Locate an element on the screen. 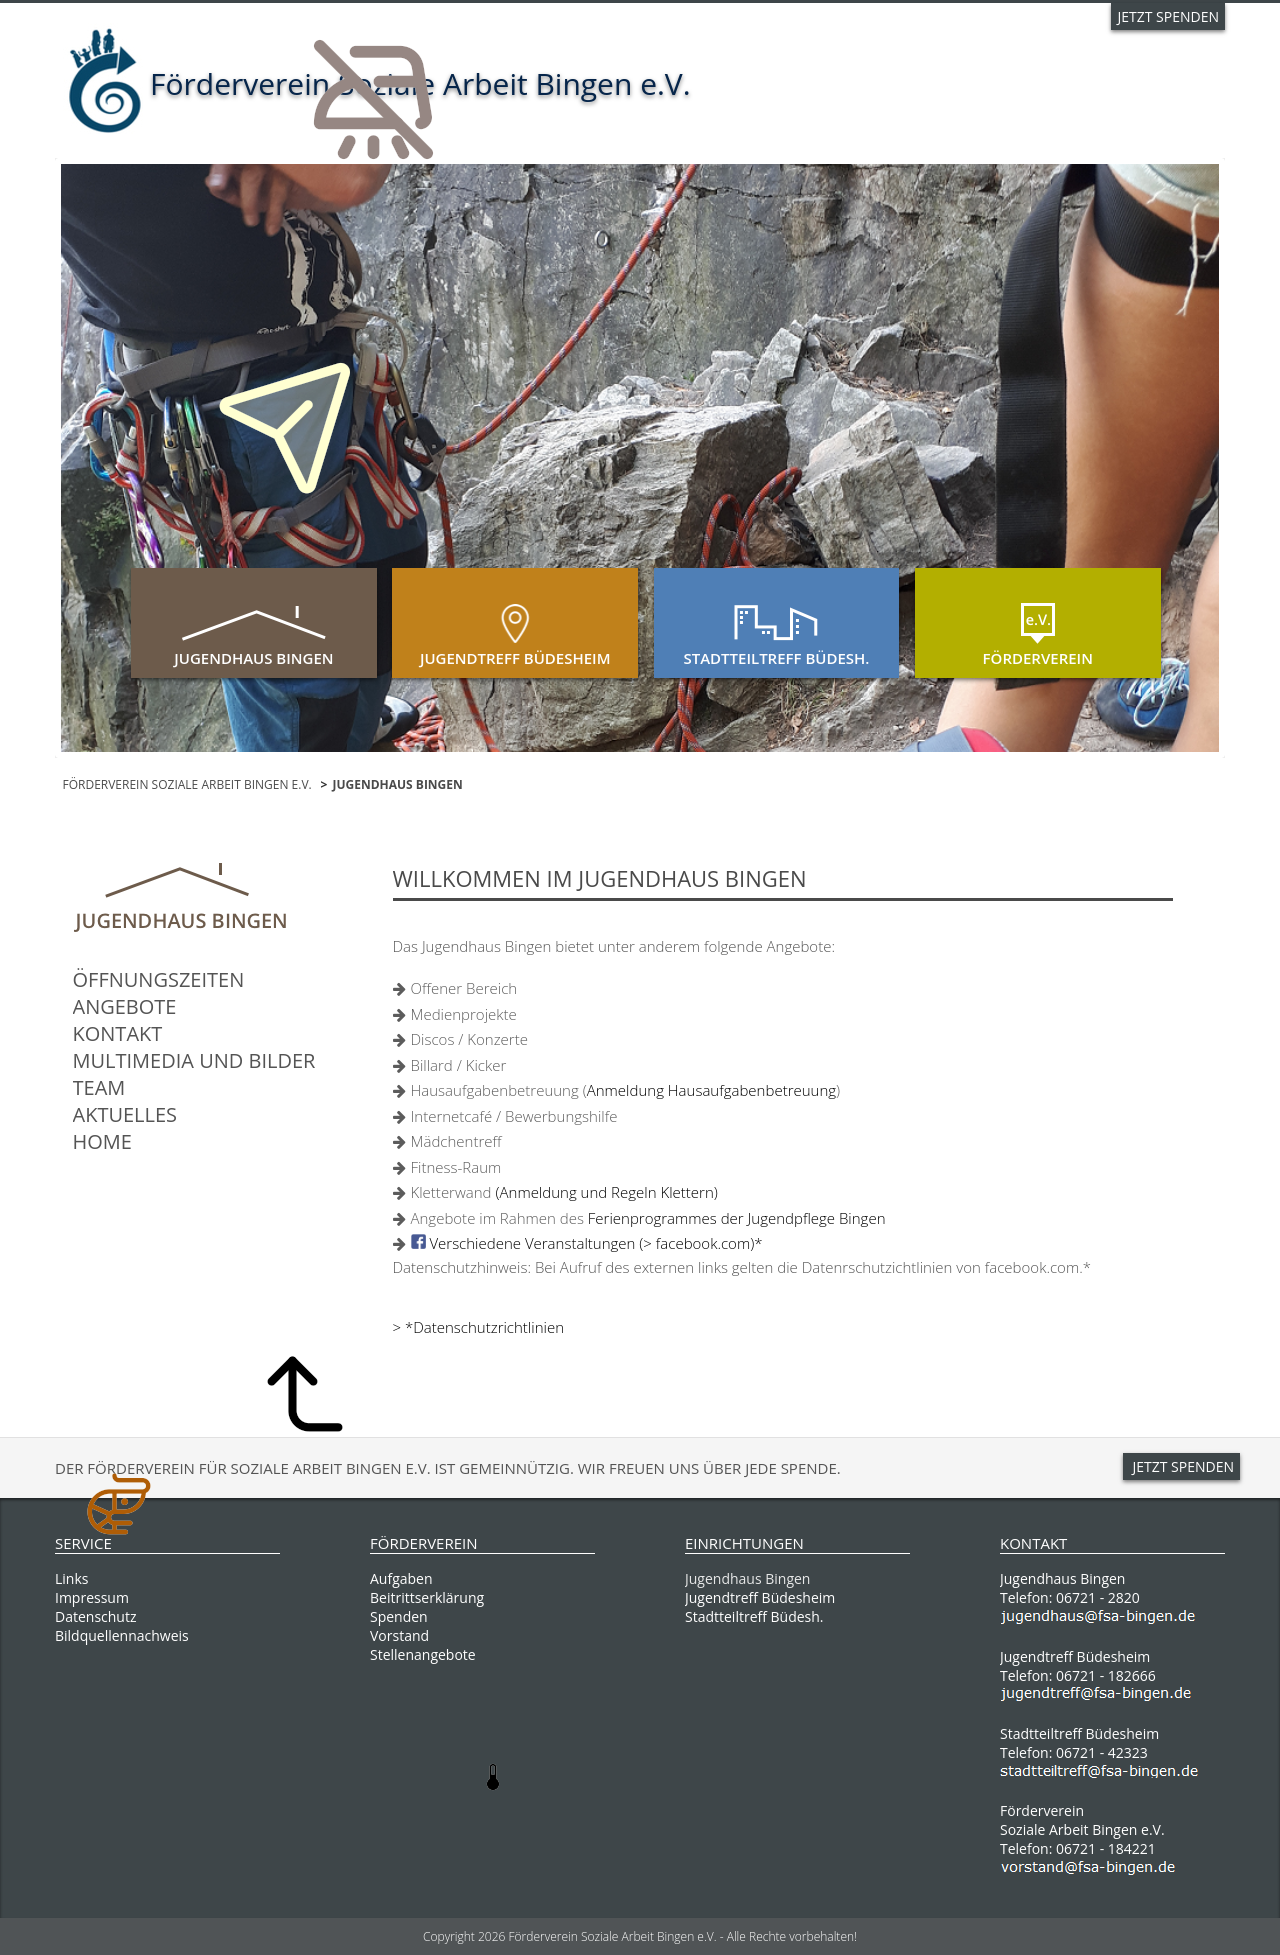 This screenshot has height=1955, width=1280. go back and up in navigation is located at coordinates (305, 1394).